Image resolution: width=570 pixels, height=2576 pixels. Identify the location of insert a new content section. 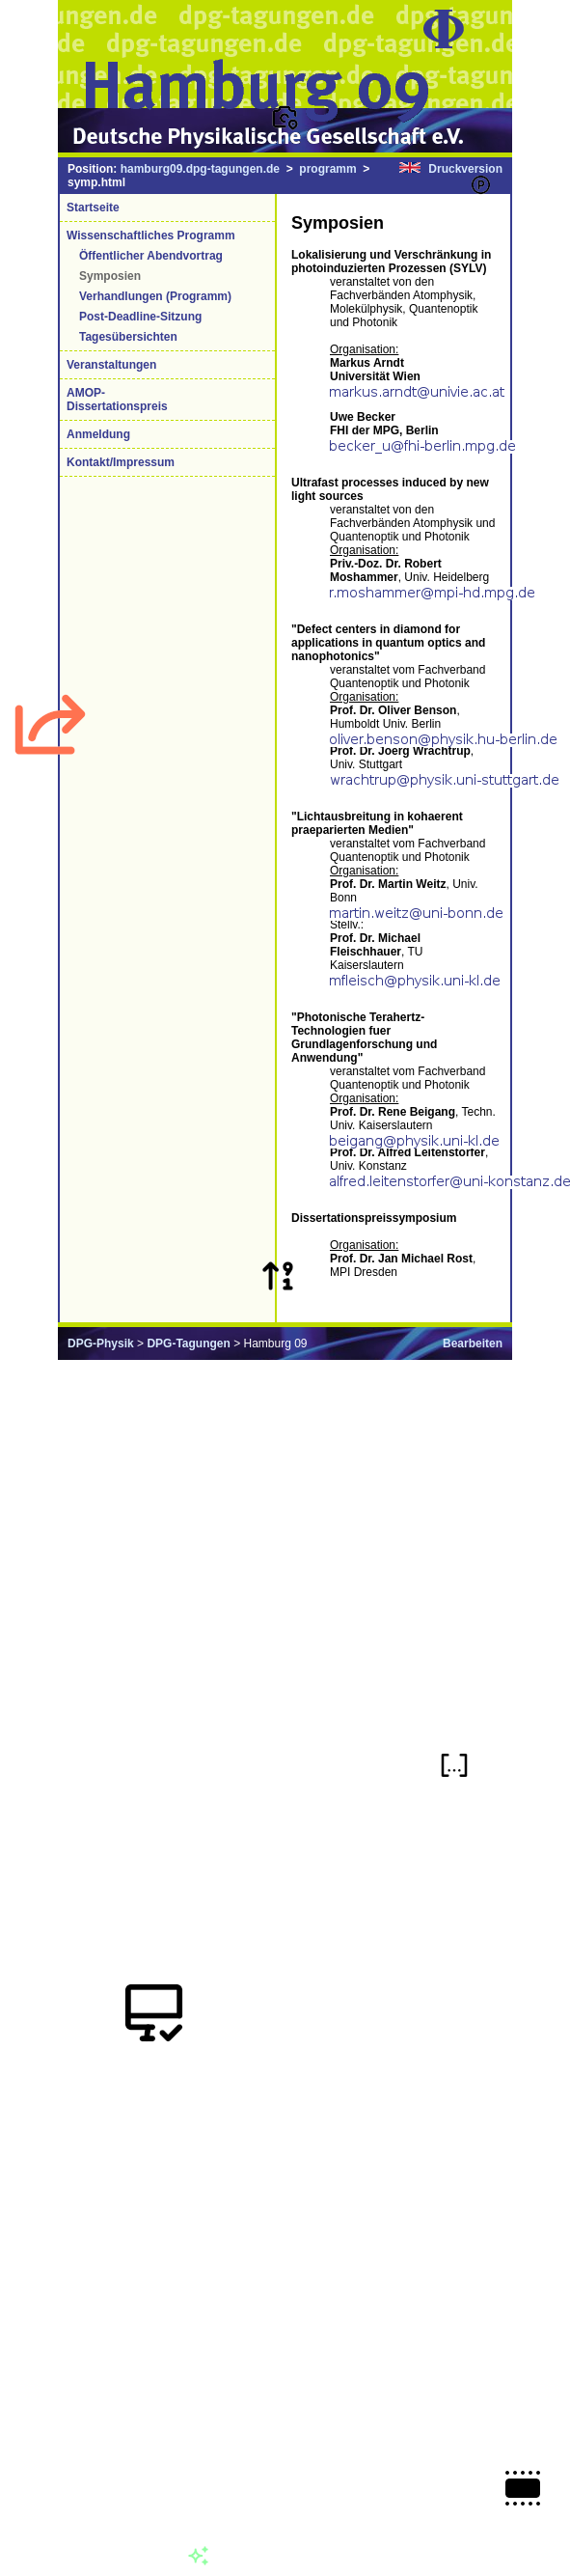
(523, 2488).